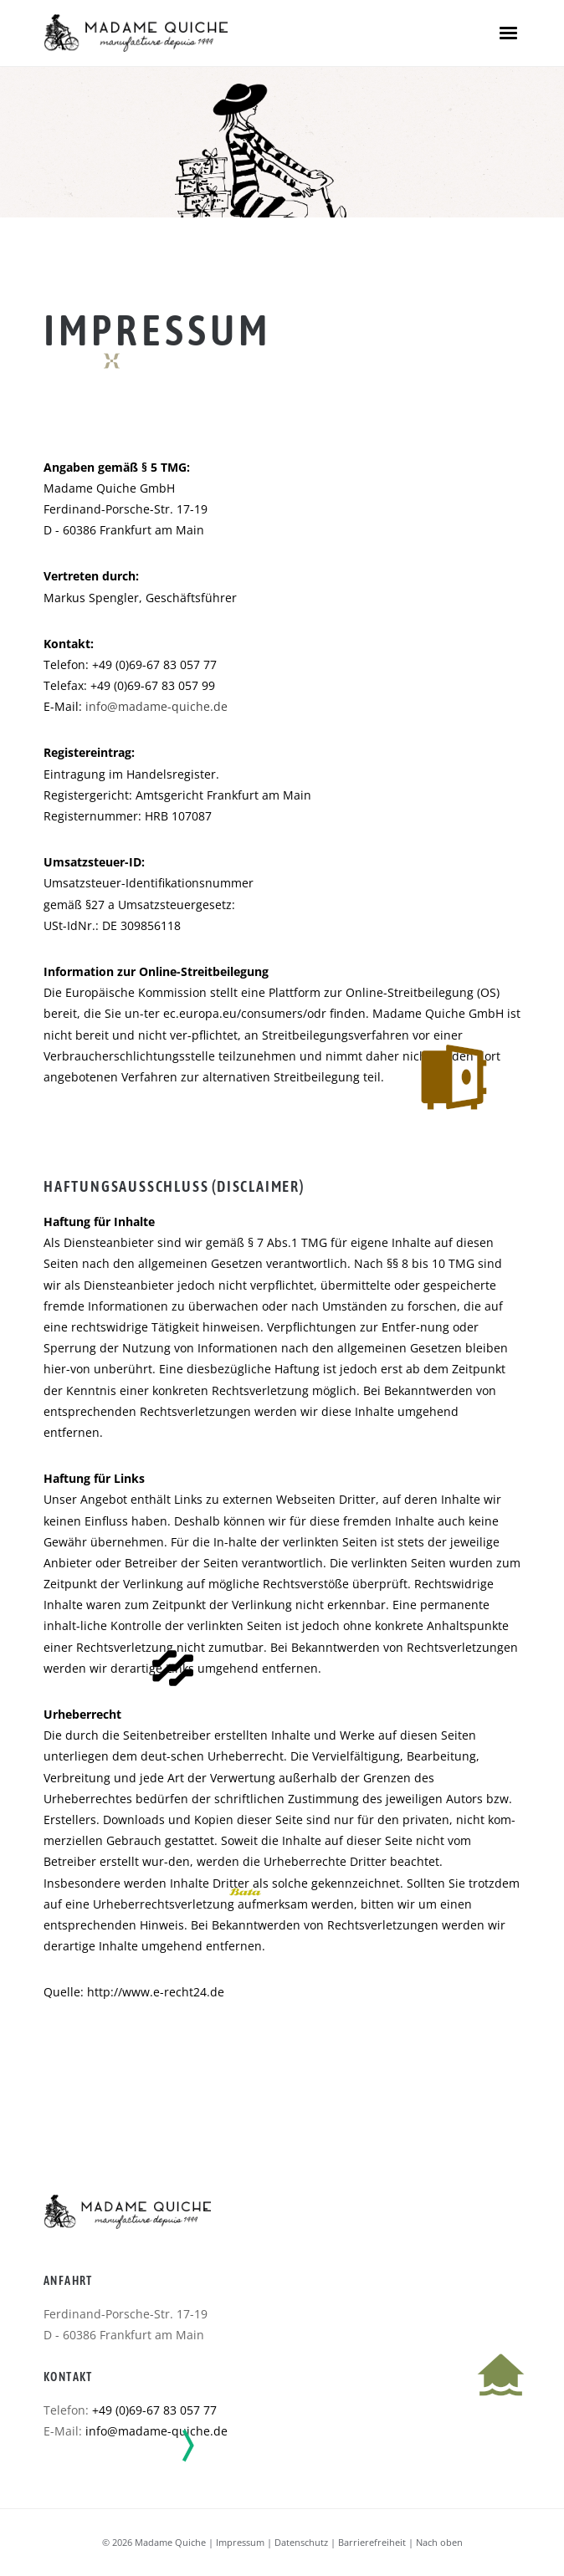  What do you see at coordinates (452, 1078) in the screenshot?
I see `access secure storage or vault` at bounding box center [452, 1078].